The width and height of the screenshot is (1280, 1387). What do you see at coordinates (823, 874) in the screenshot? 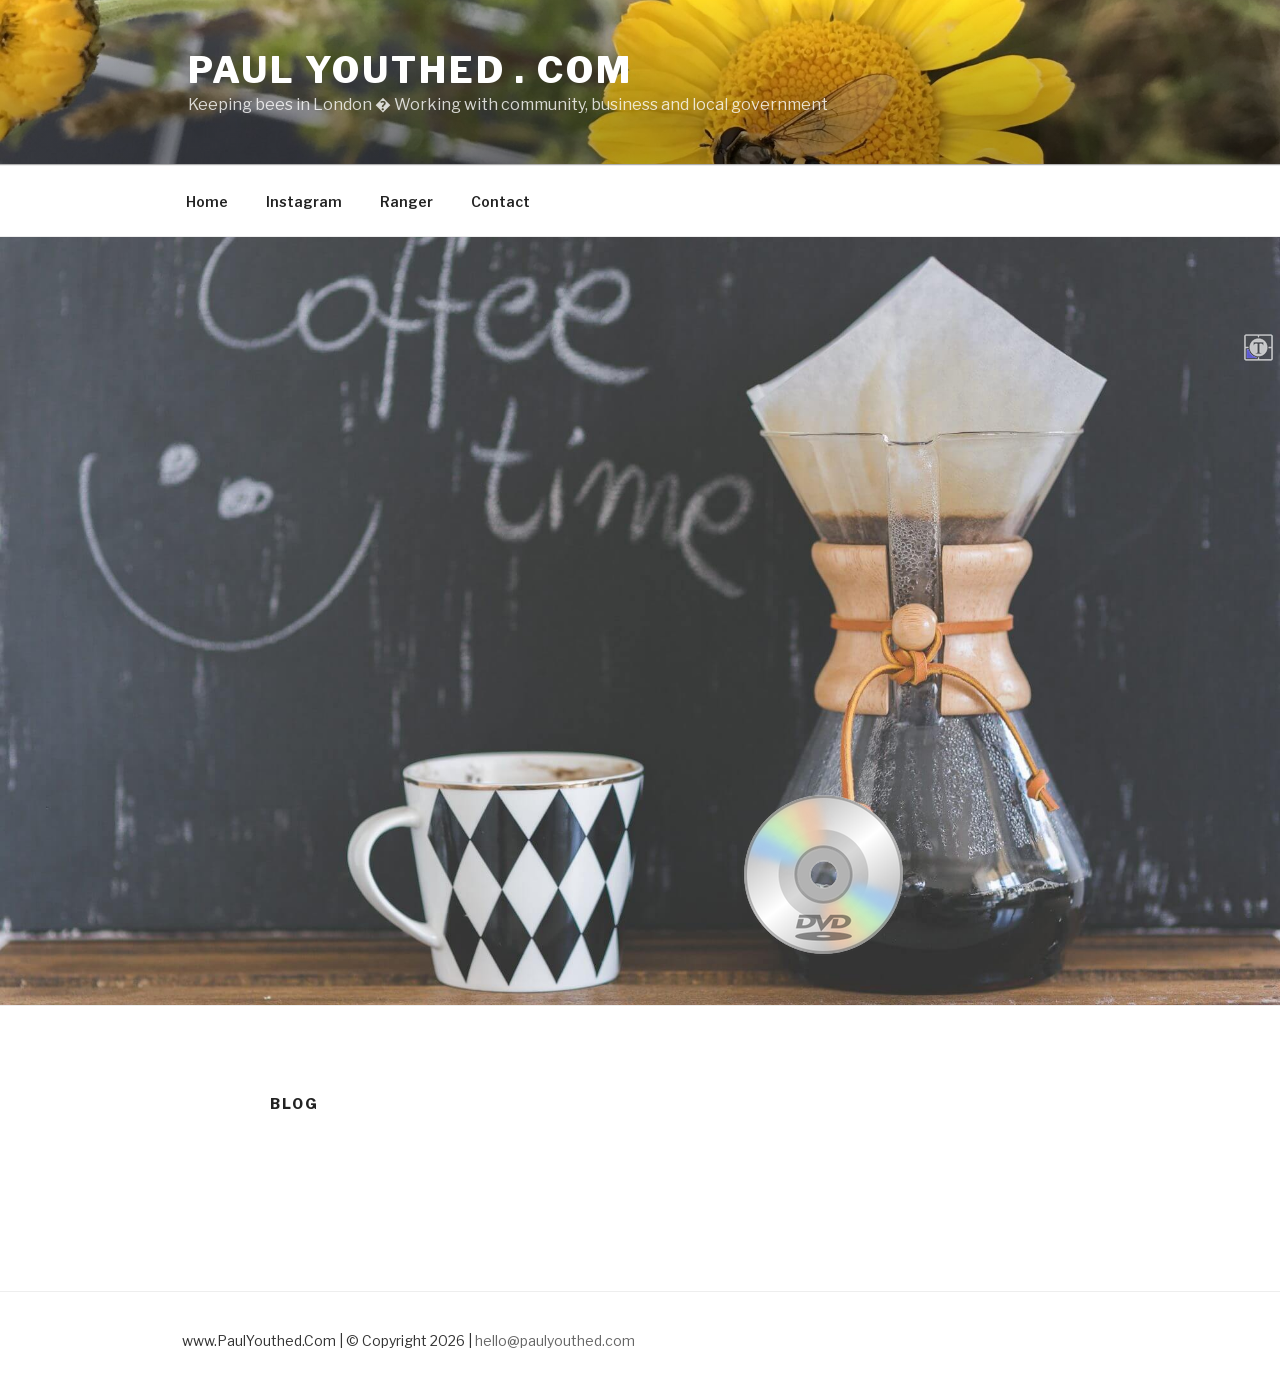
I see `indicates a DVD disc or optical media` at bounding box center [823, 874].